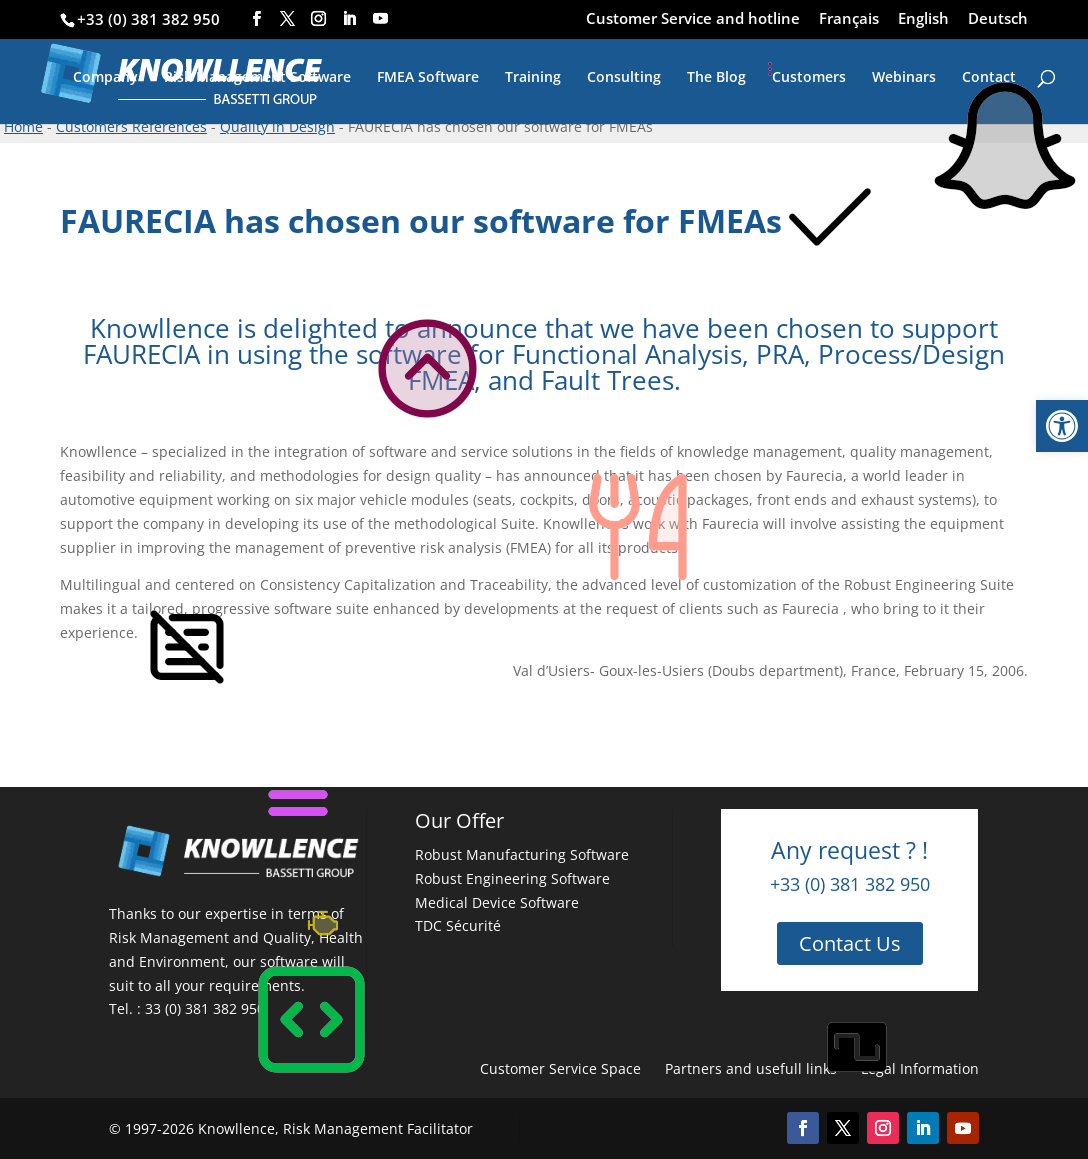 Image resolution: width=1088 pixels, height=1159 pixels. I want to click on scroll up or return to top of page, so click(427, 368).